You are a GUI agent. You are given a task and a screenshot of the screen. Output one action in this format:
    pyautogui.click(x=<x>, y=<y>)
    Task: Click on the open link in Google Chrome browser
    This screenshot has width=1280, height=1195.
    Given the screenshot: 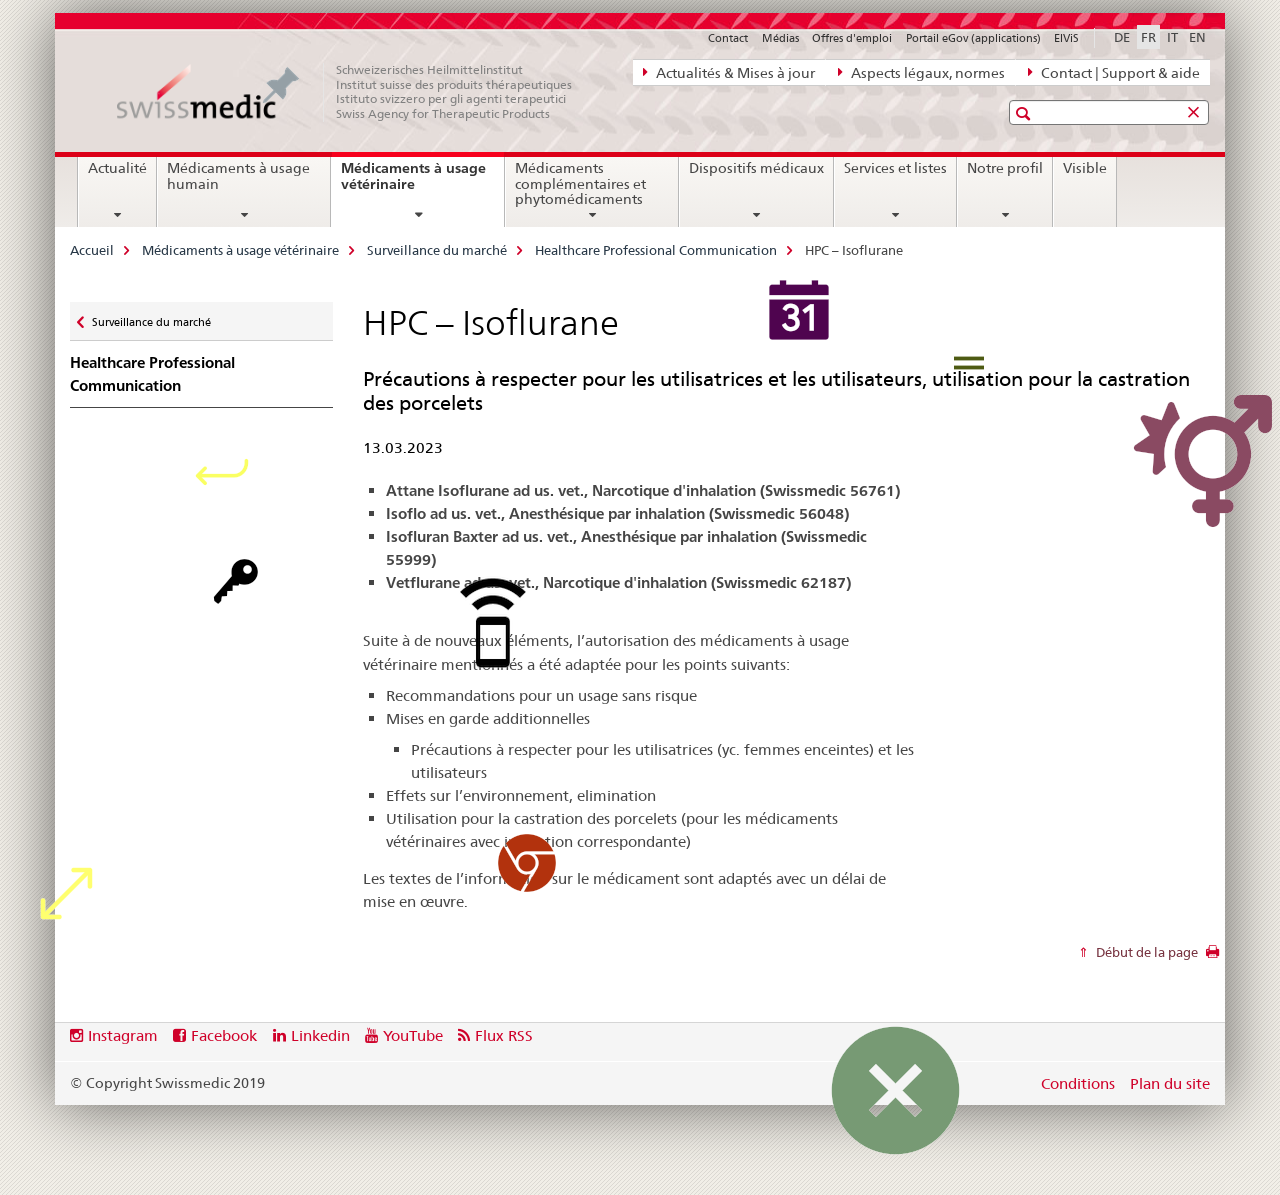 What is the action you would take?
    pyautogui.click(x=527, y=863)
    